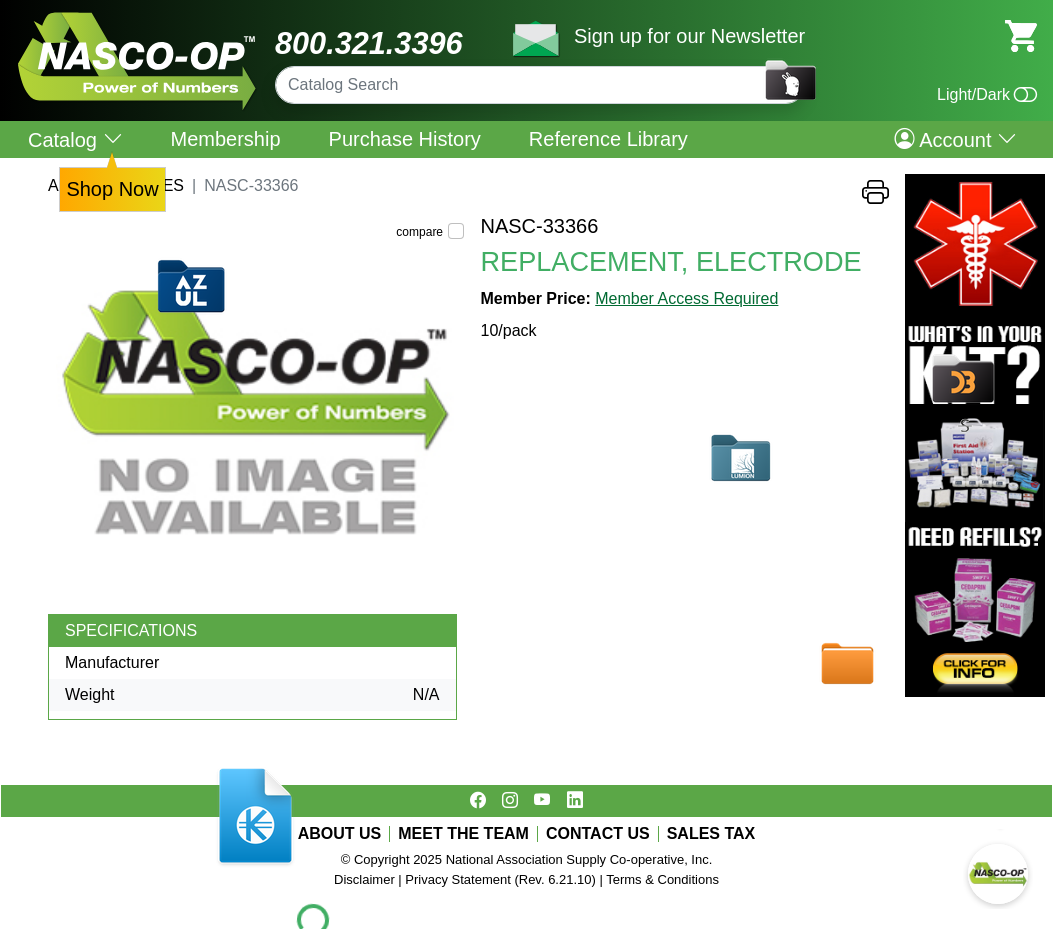  Describe the element at coordinates (191, 288) in the screenshot. I see `open the azul folder` at that location.